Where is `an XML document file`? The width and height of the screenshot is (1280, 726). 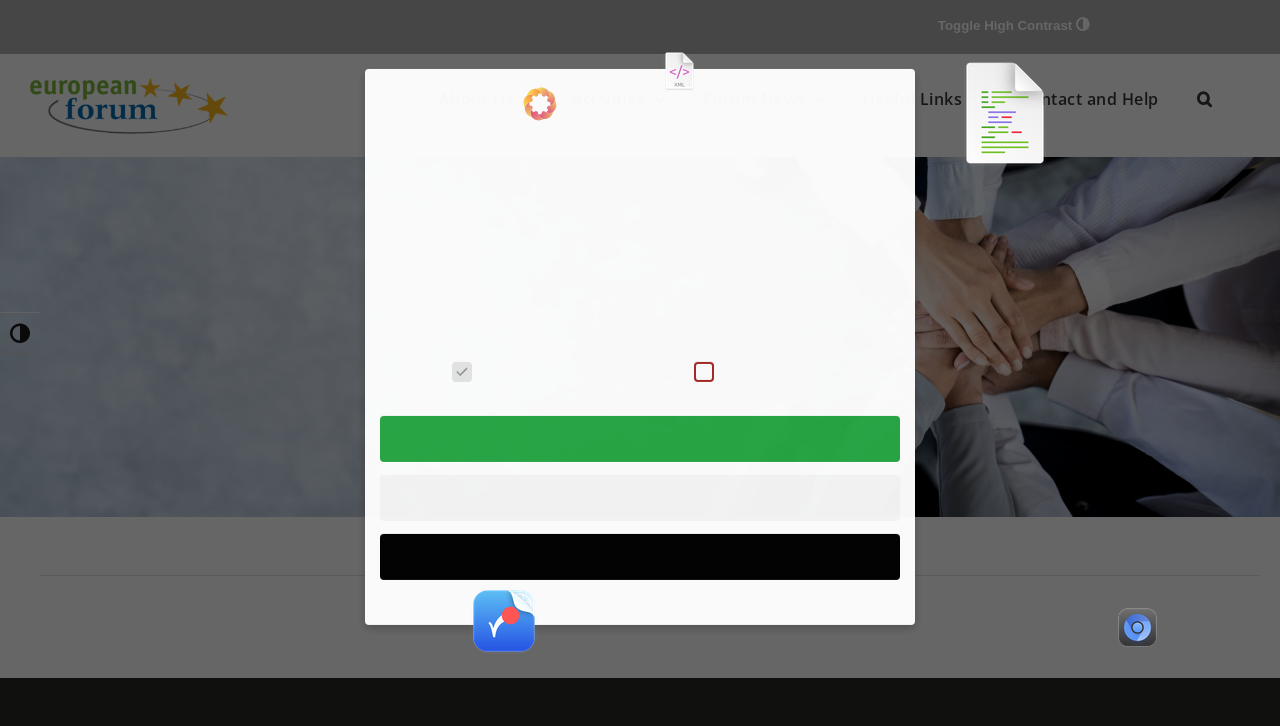 an XML document file is located at coordinates (679, 71).